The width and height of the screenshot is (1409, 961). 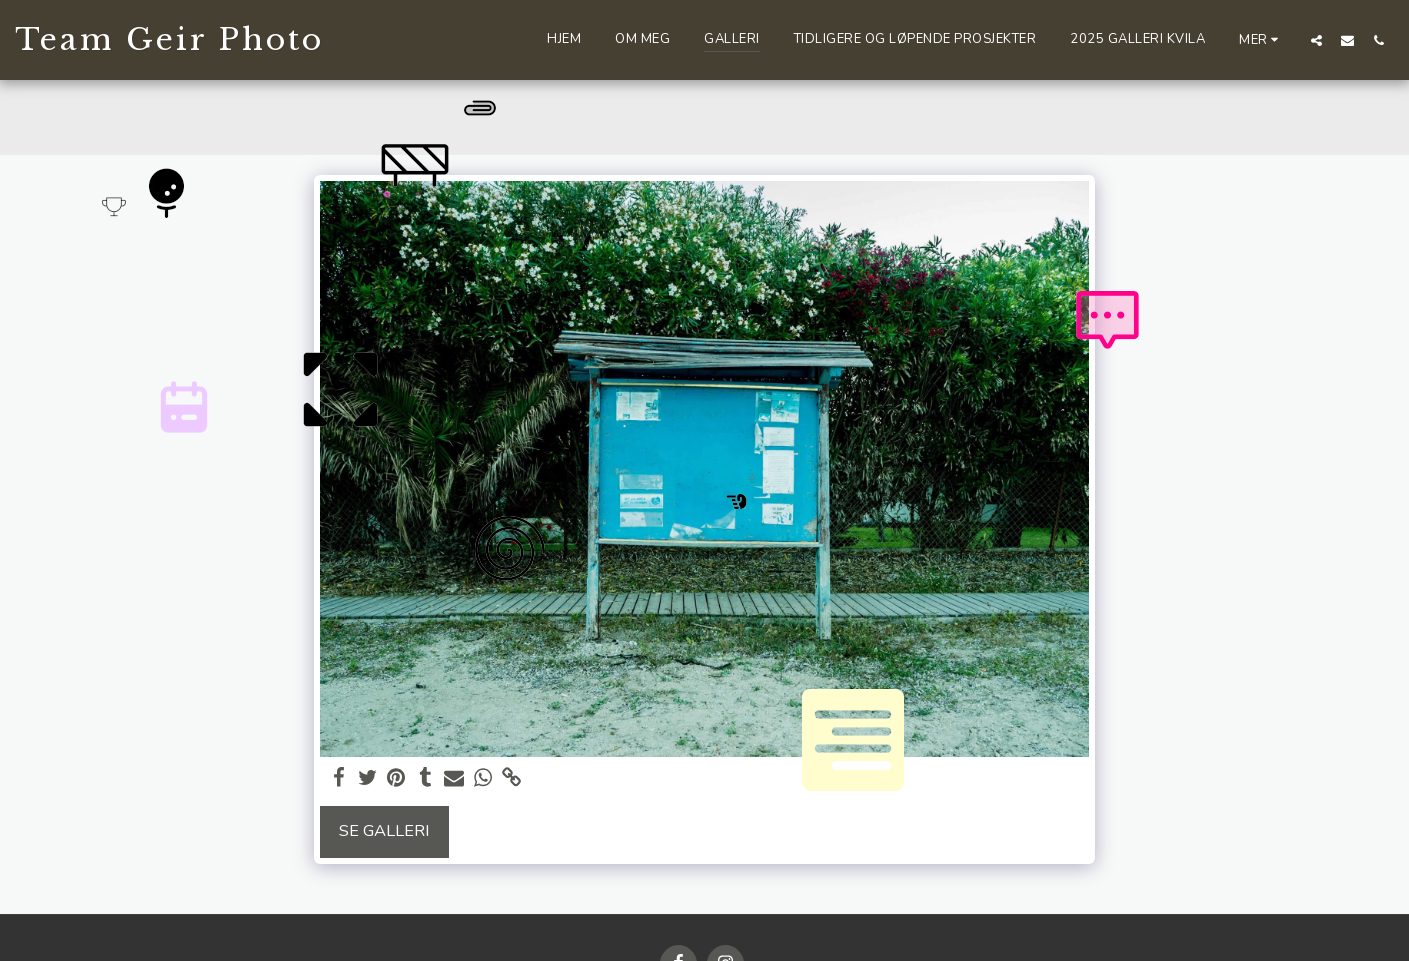 I want to click on indicates a blocked or restricted area, so click(x=415, y=163).